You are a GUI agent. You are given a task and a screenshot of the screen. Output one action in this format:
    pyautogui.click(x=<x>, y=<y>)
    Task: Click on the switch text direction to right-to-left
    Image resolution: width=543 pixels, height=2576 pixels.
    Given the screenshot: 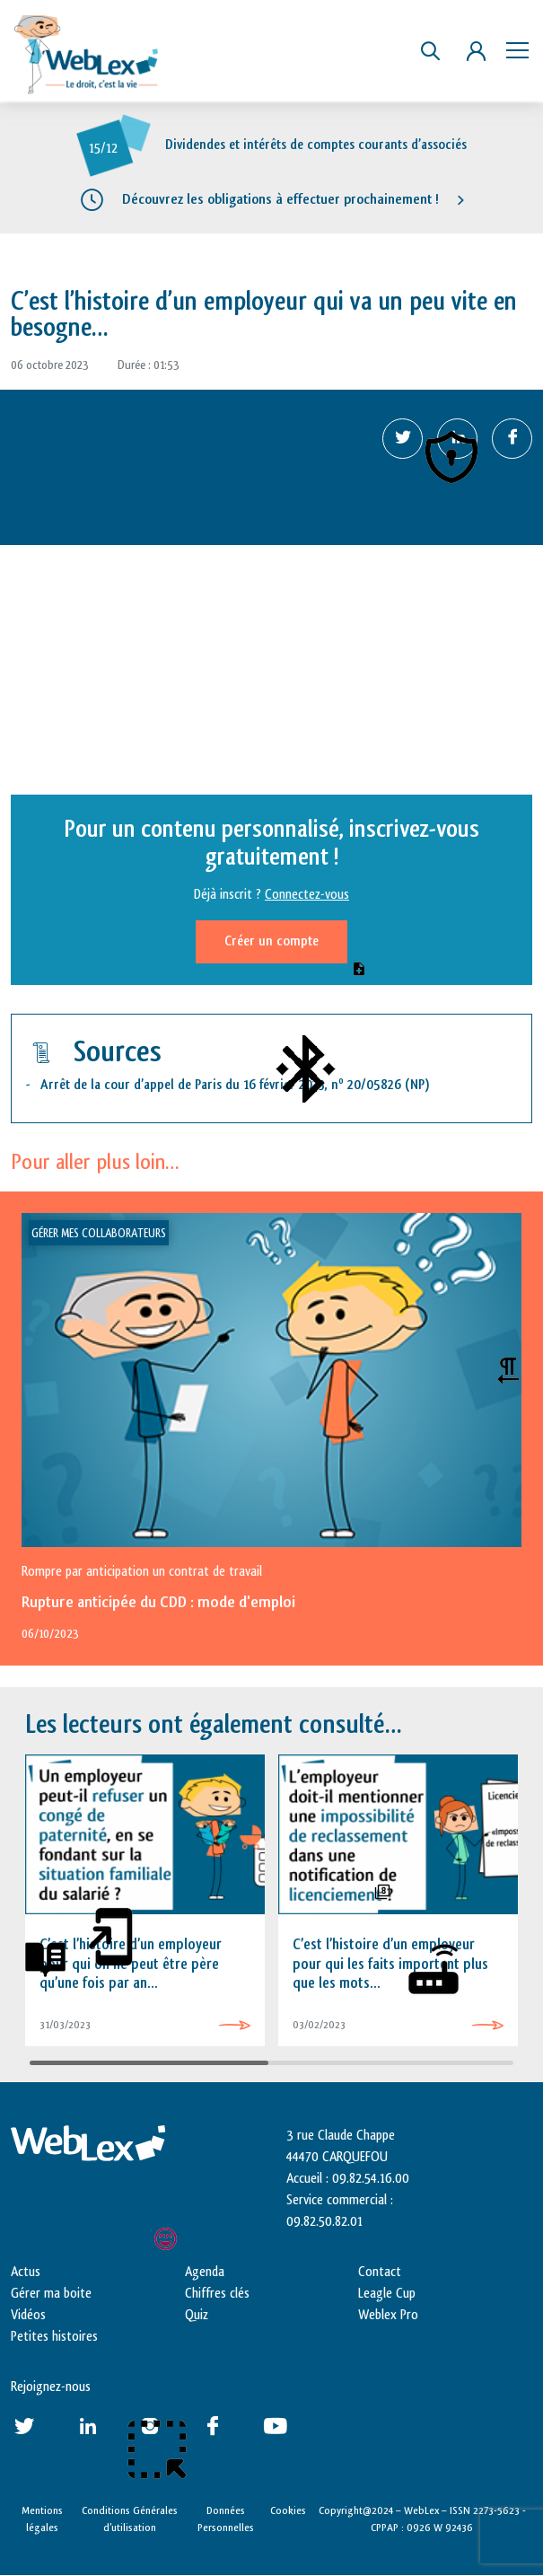 What is the action you would take?
    pyautogui.click(x=508, y=1371)
    